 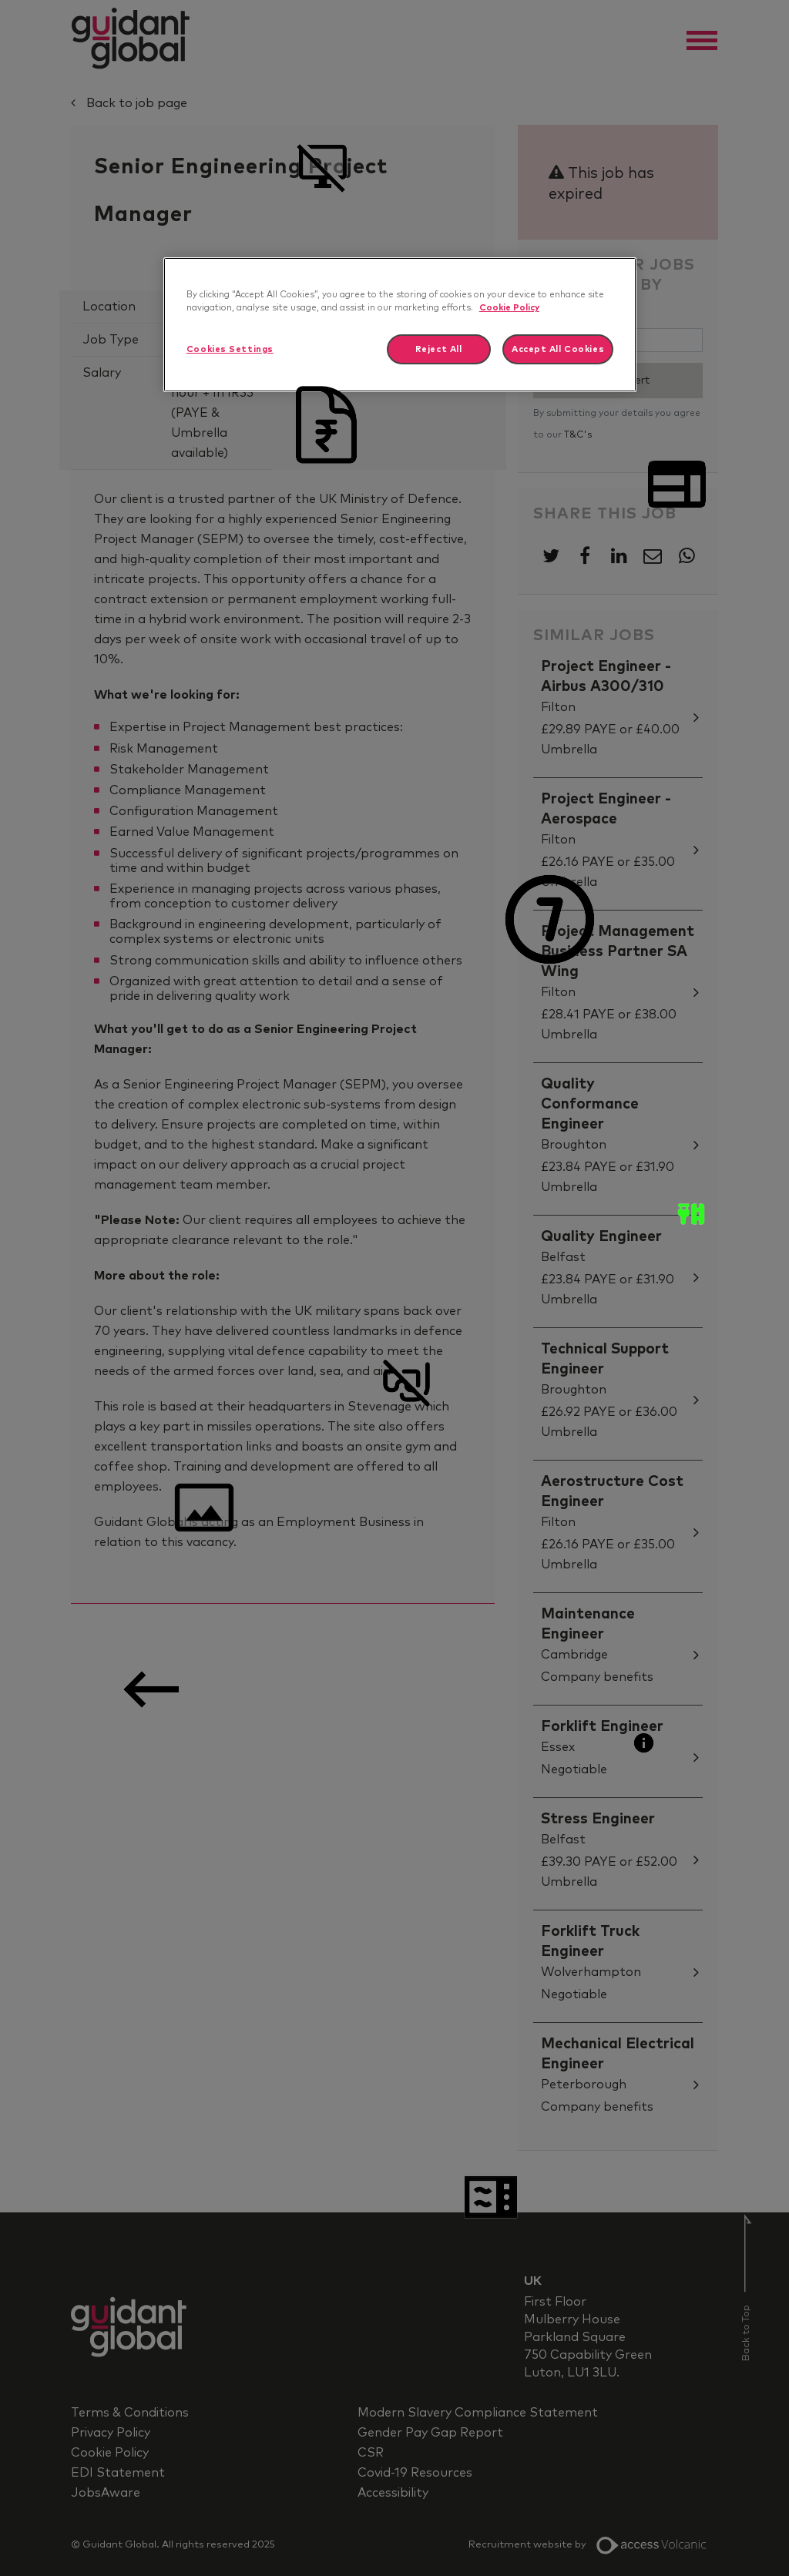 I want to click on go back to the previous screen, so click(x=151, y=1689).